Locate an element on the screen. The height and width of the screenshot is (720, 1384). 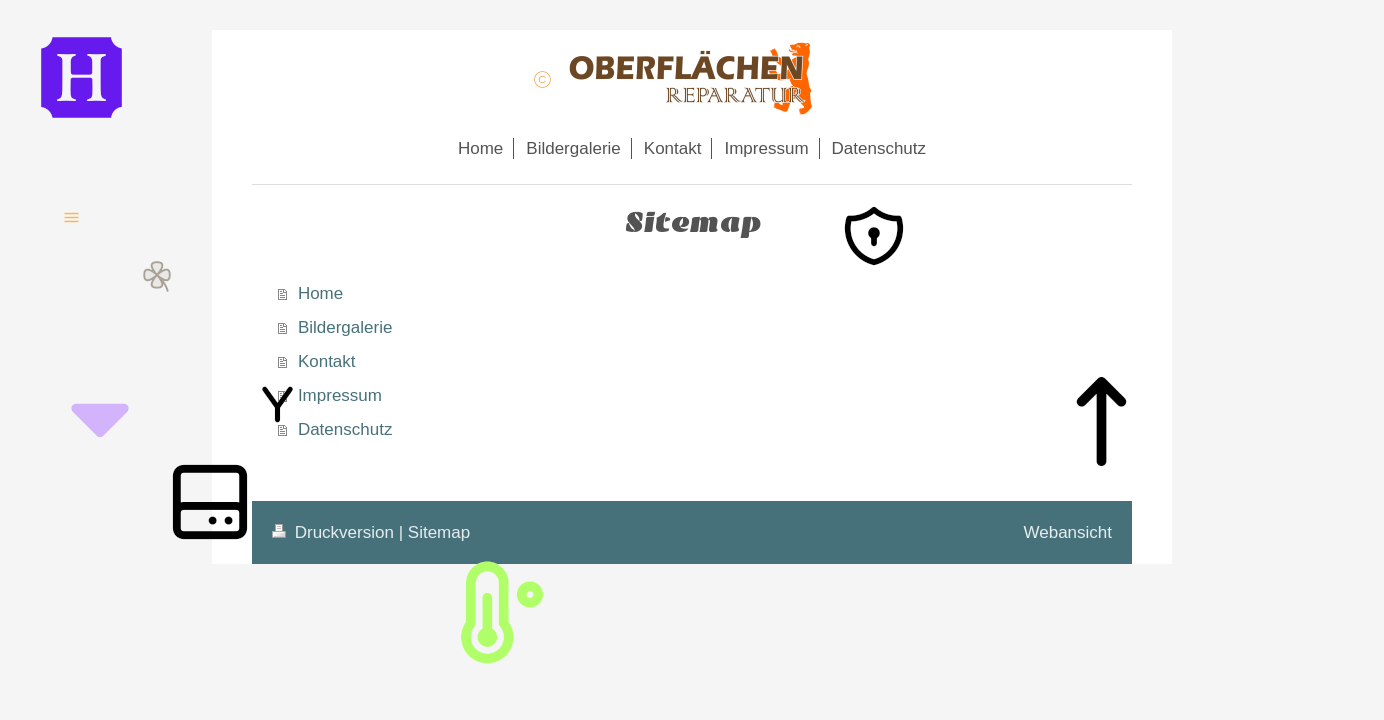
open navigation menu is located at coordinates (71, 217).